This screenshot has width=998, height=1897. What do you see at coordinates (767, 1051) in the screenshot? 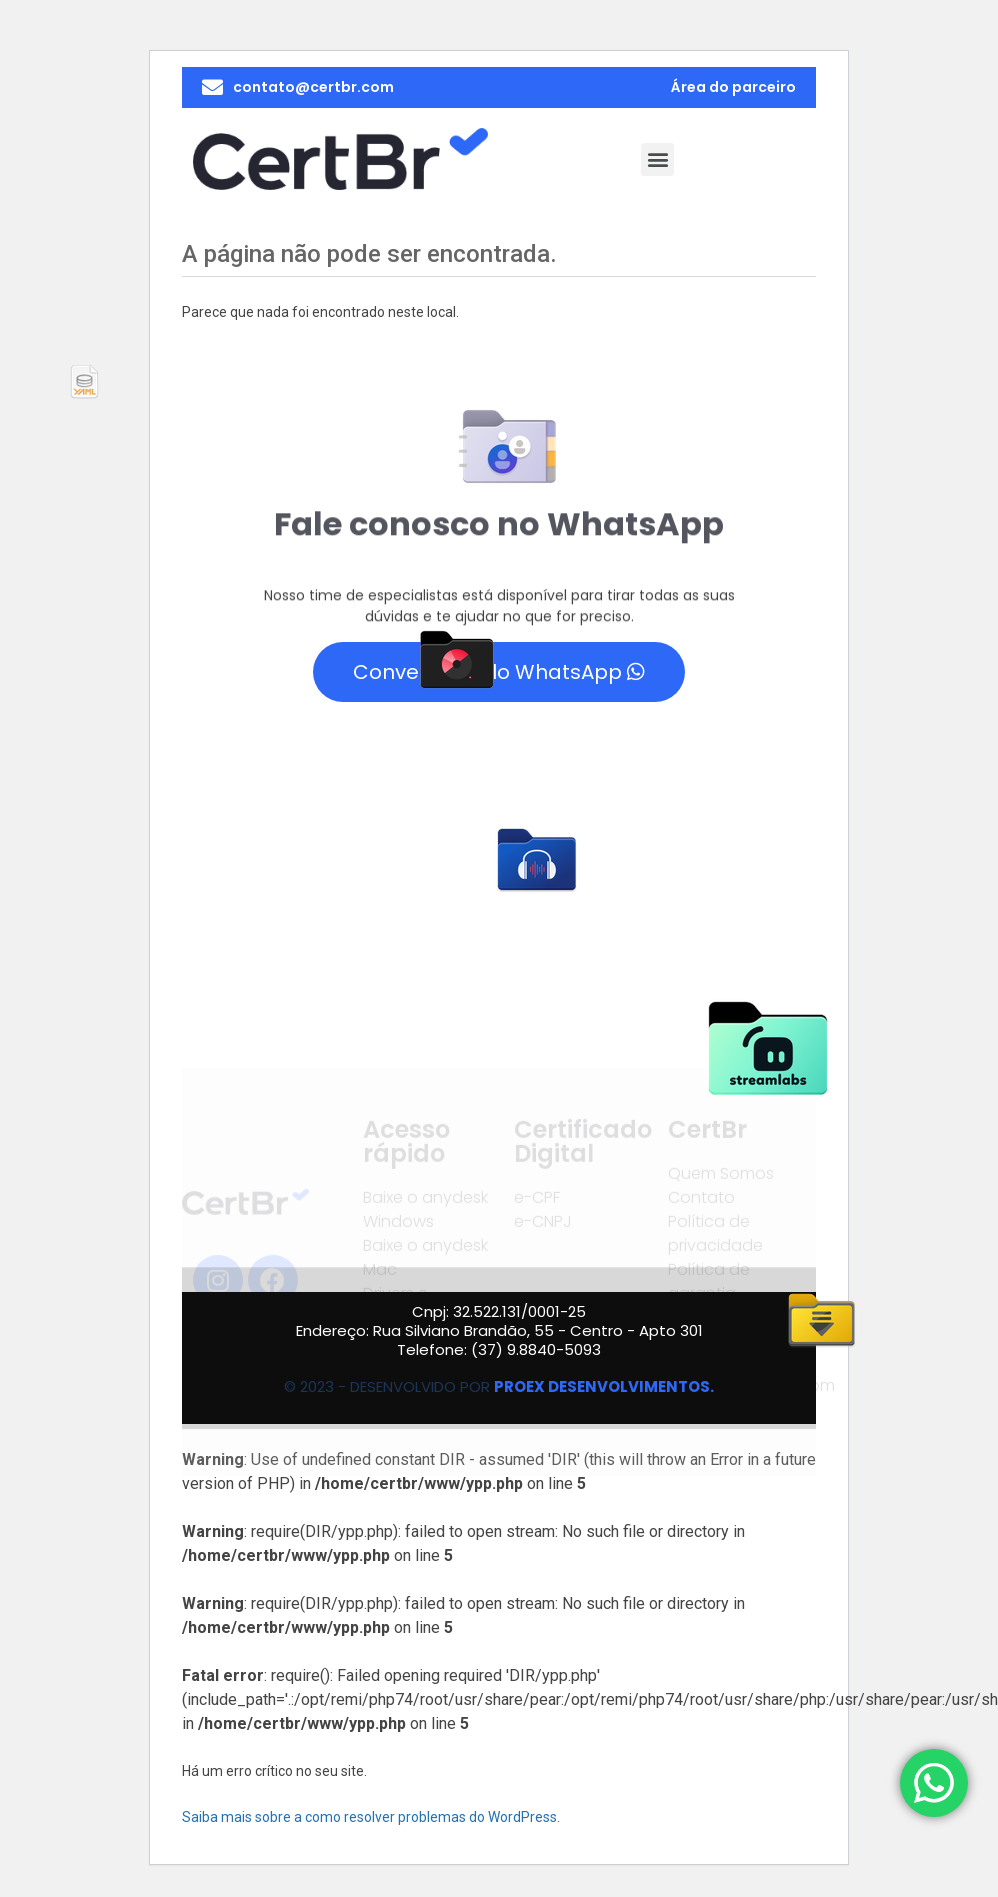
I see `open streamlabs project files folder` at bounding box center [767, 1051].